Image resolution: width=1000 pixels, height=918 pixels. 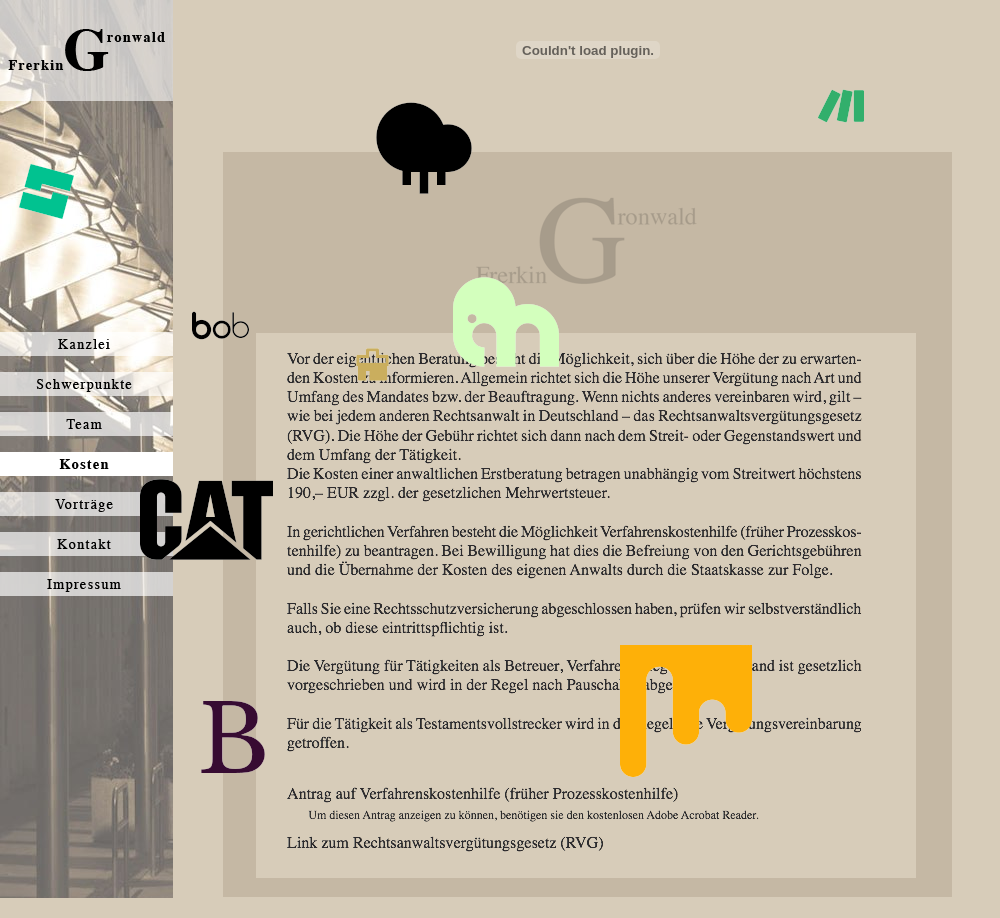 I want to click on migadu email hosting service logo, so click(x=506, y=322).